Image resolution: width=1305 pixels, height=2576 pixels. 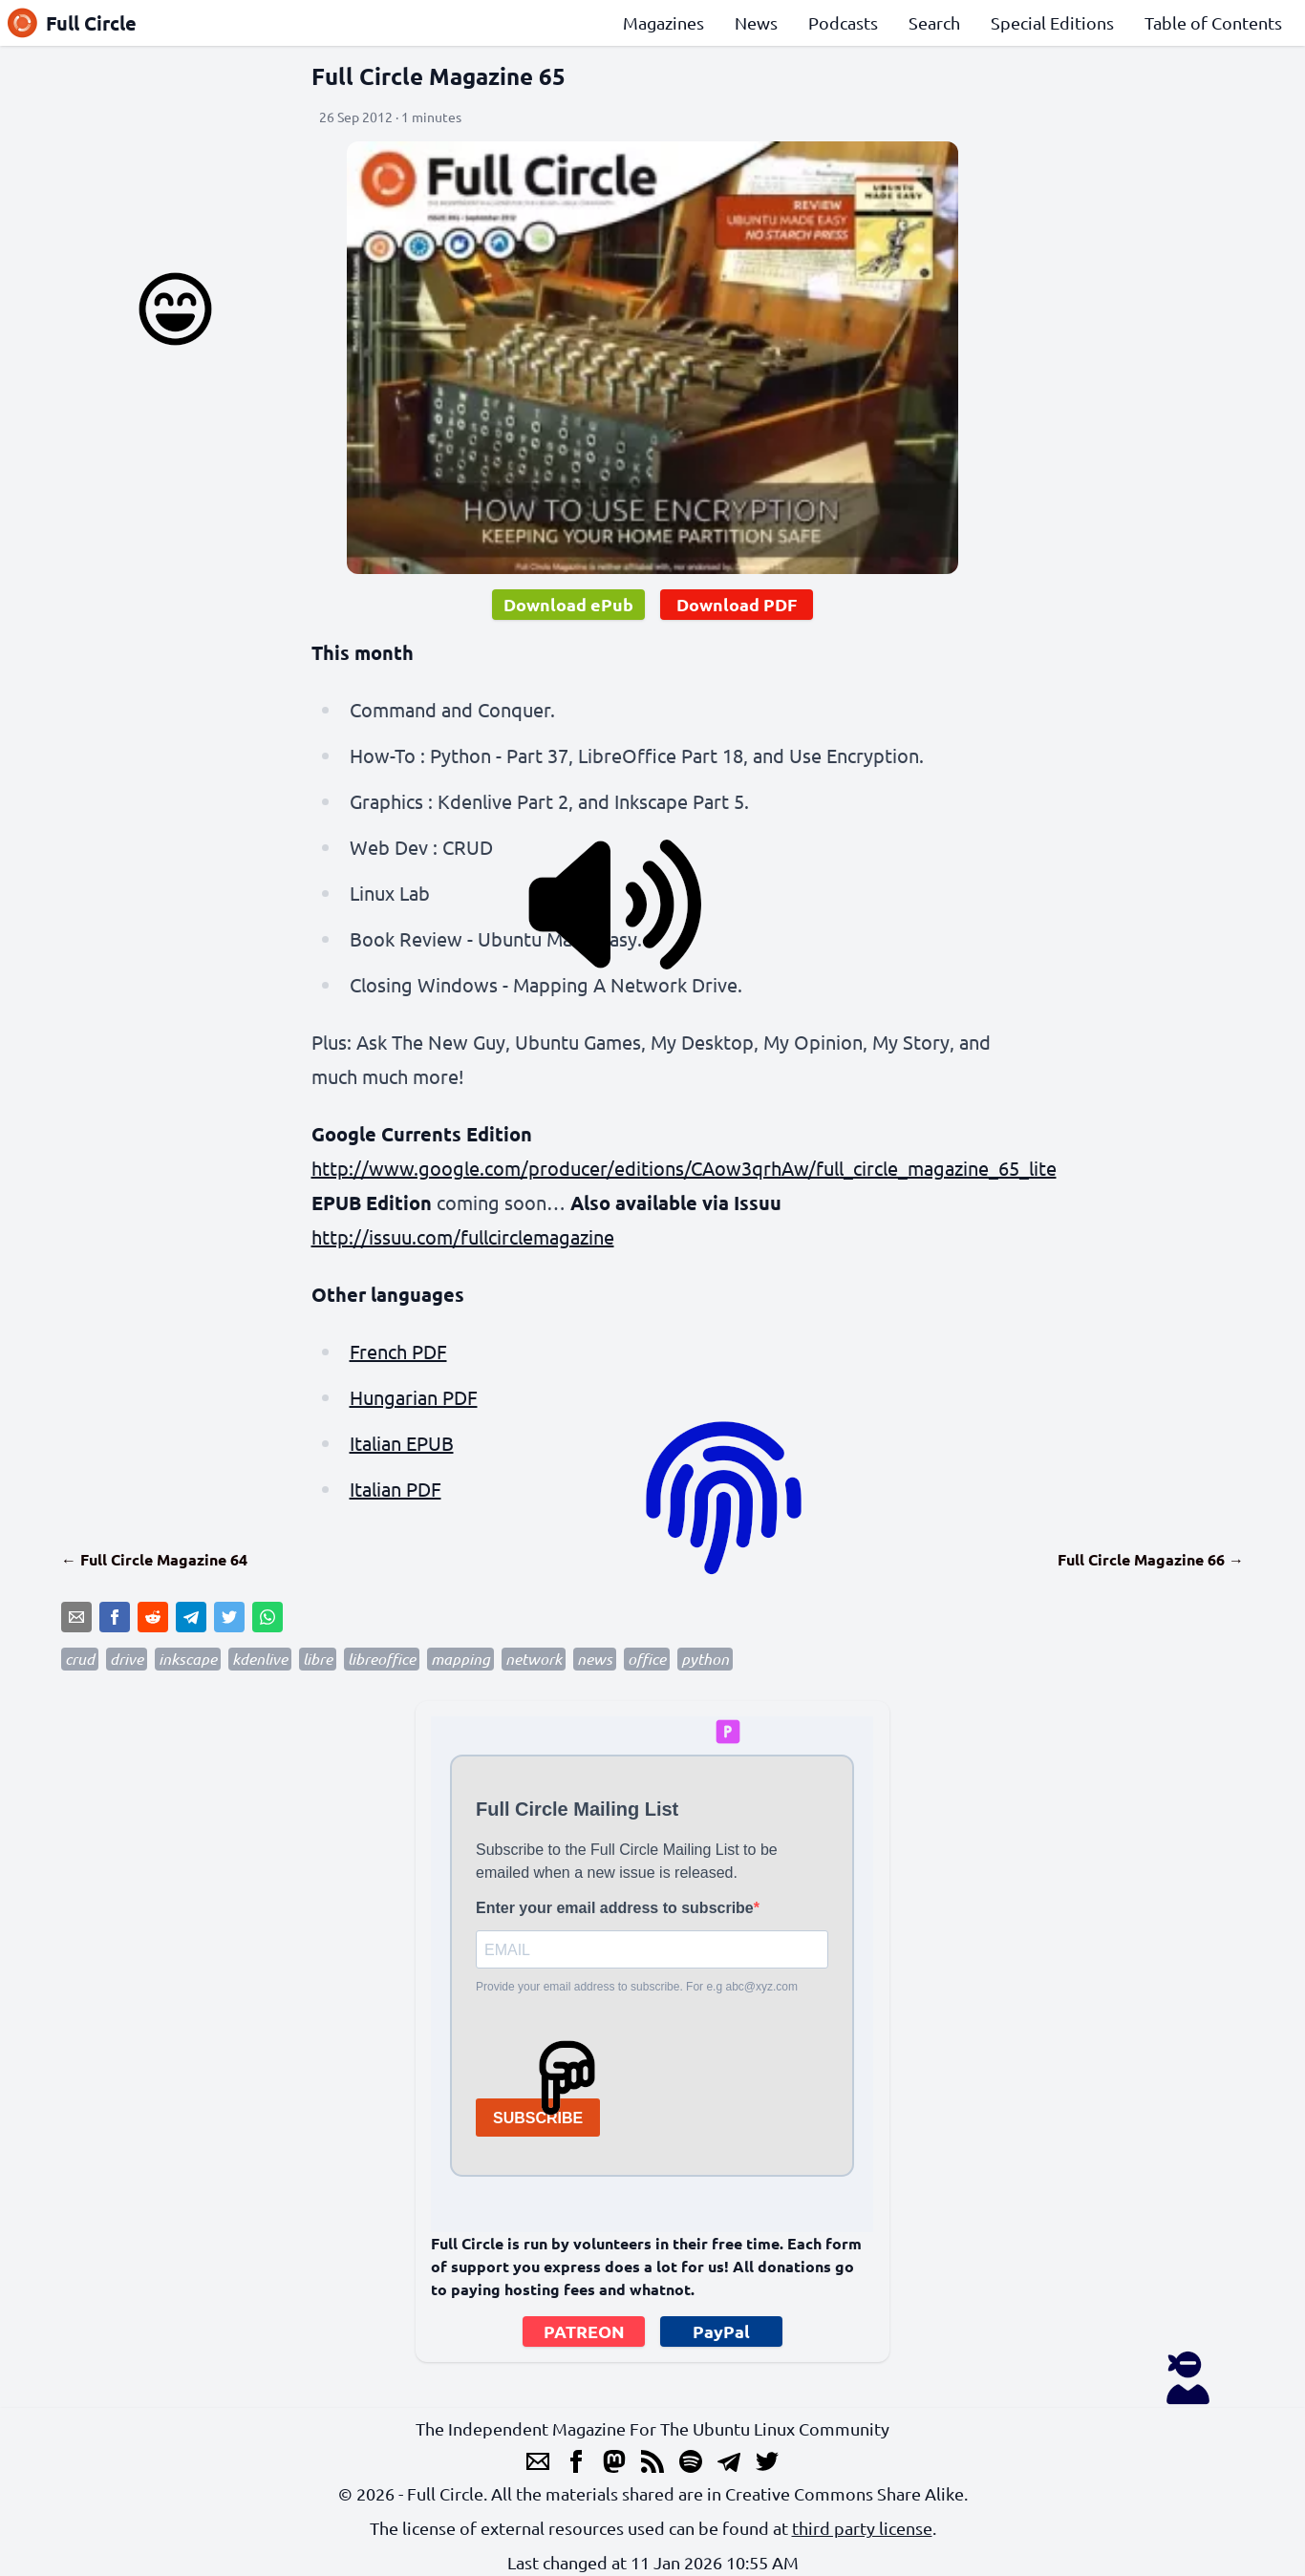 What do you see at coordinates (610, 905) in the screenshot?
I see `volume is set to high` at bounding box center [610, 905].